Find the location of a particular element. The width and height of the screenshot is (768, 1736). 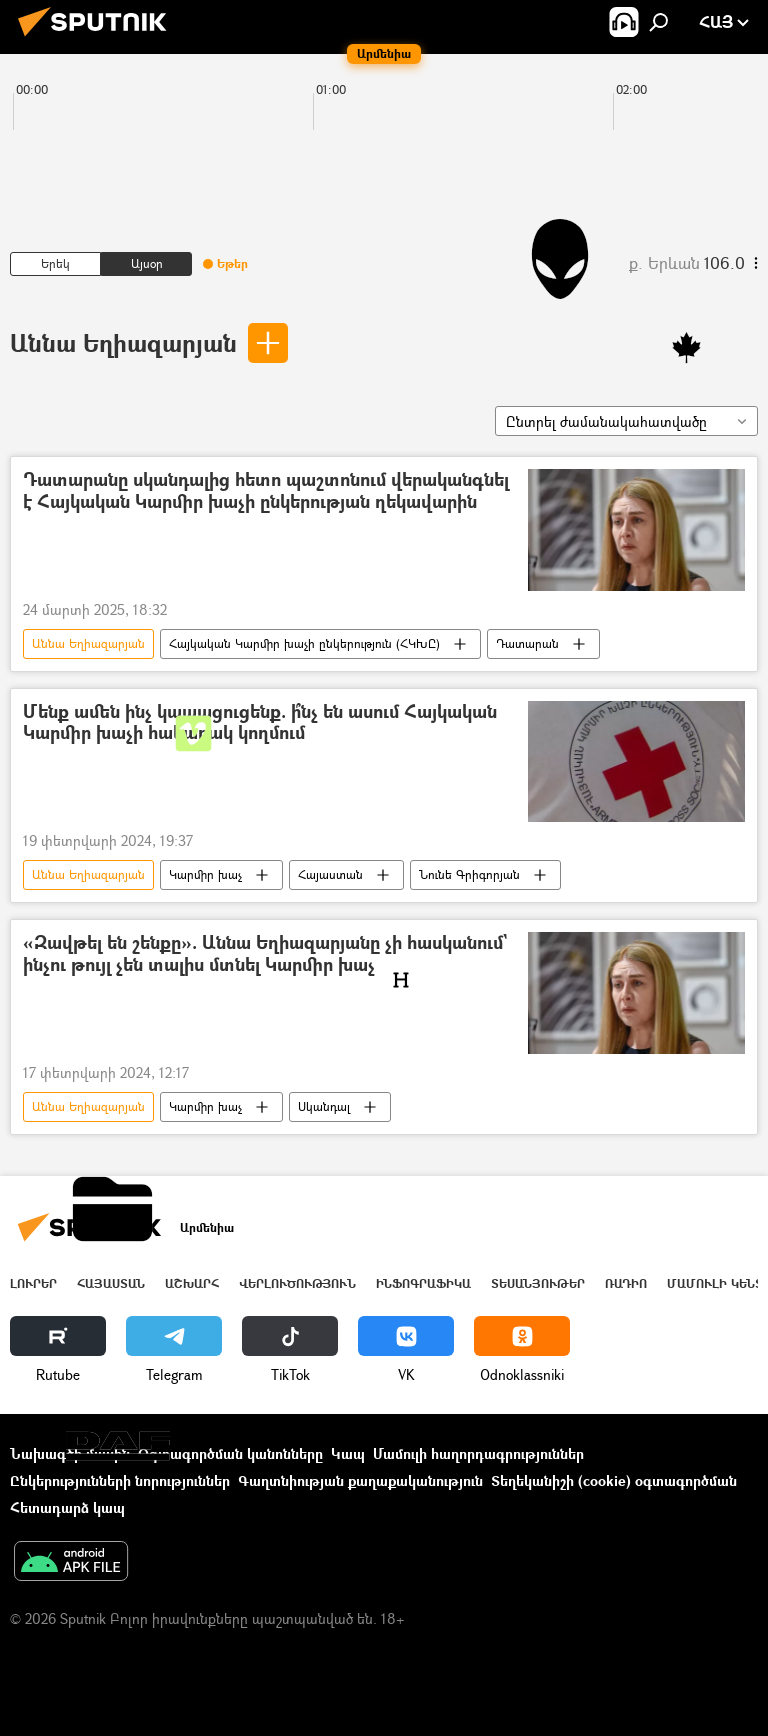

open vimeo app is located at coordinates (193, 733).